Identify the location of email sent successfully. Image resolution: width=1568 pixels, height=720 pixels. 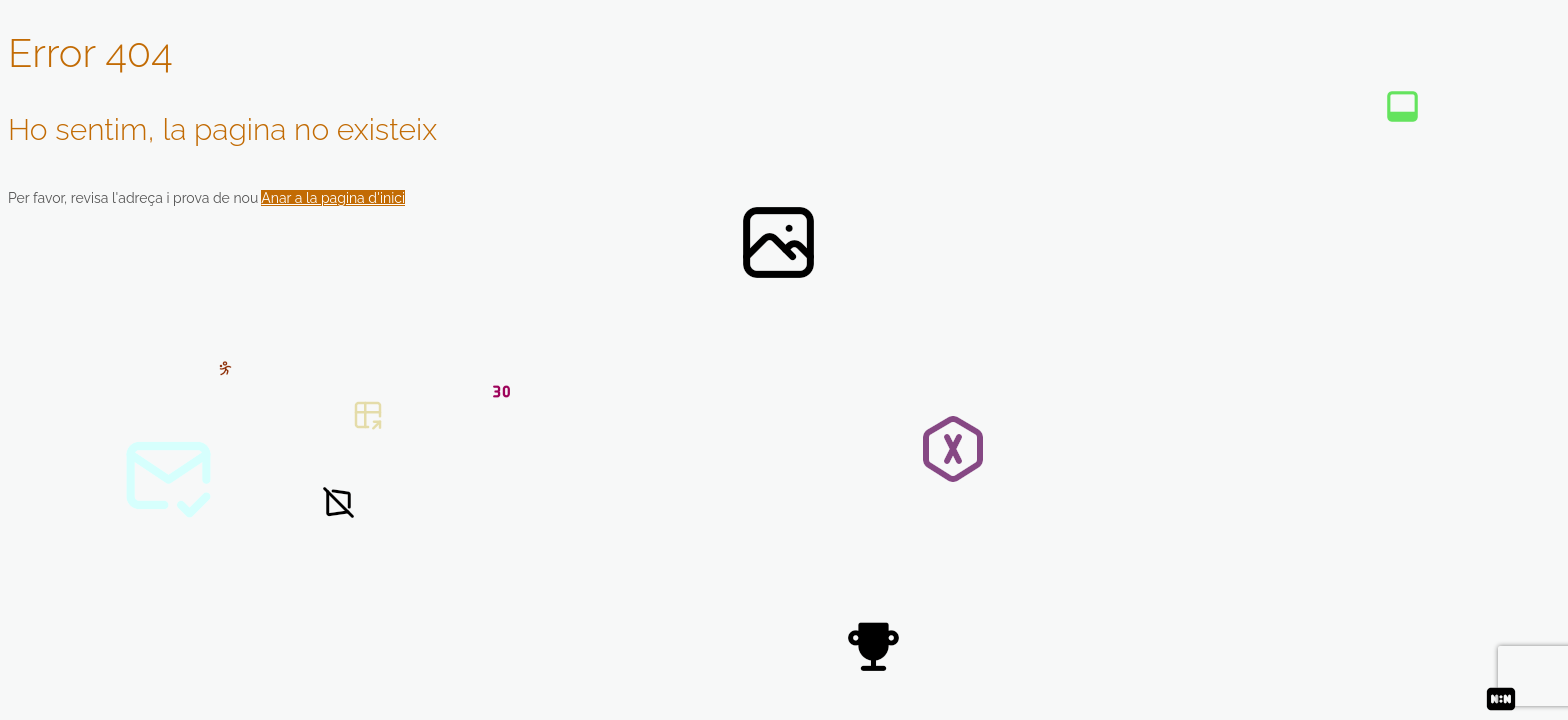
(168, 475).